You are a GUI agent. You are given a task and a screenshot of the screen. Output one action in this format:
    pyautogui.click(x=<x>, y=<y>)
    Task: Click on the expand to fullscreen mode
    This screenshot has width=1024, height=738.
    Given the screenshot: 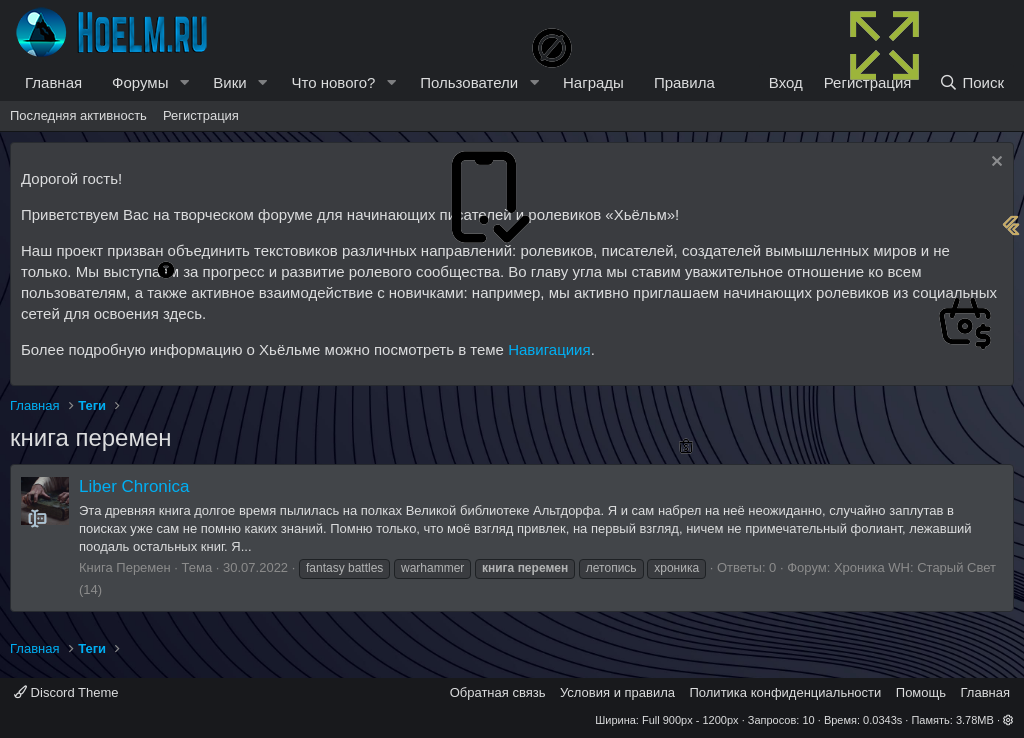 What is the action you would take?
    pyautogui.click(x=884, y=45)
    